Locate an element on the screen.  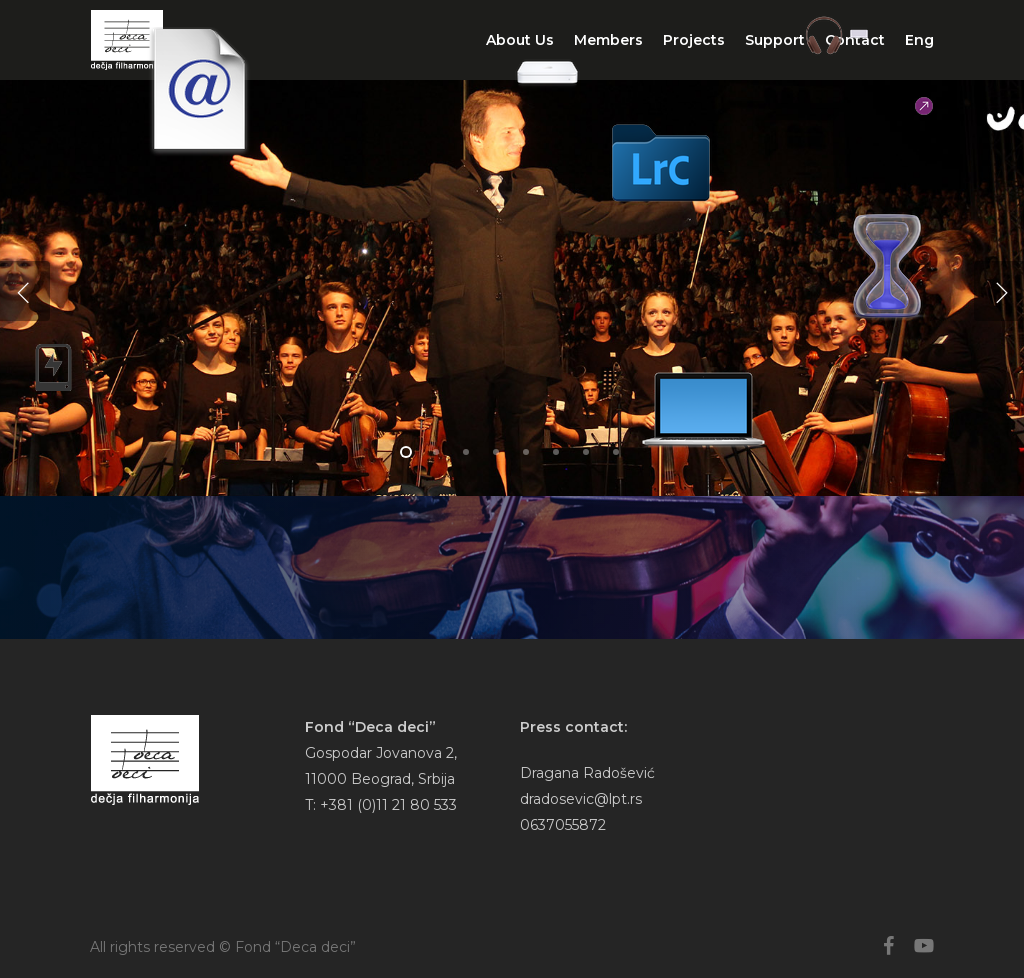
view your screen time usage statistics is located at coordinates (887, 266).